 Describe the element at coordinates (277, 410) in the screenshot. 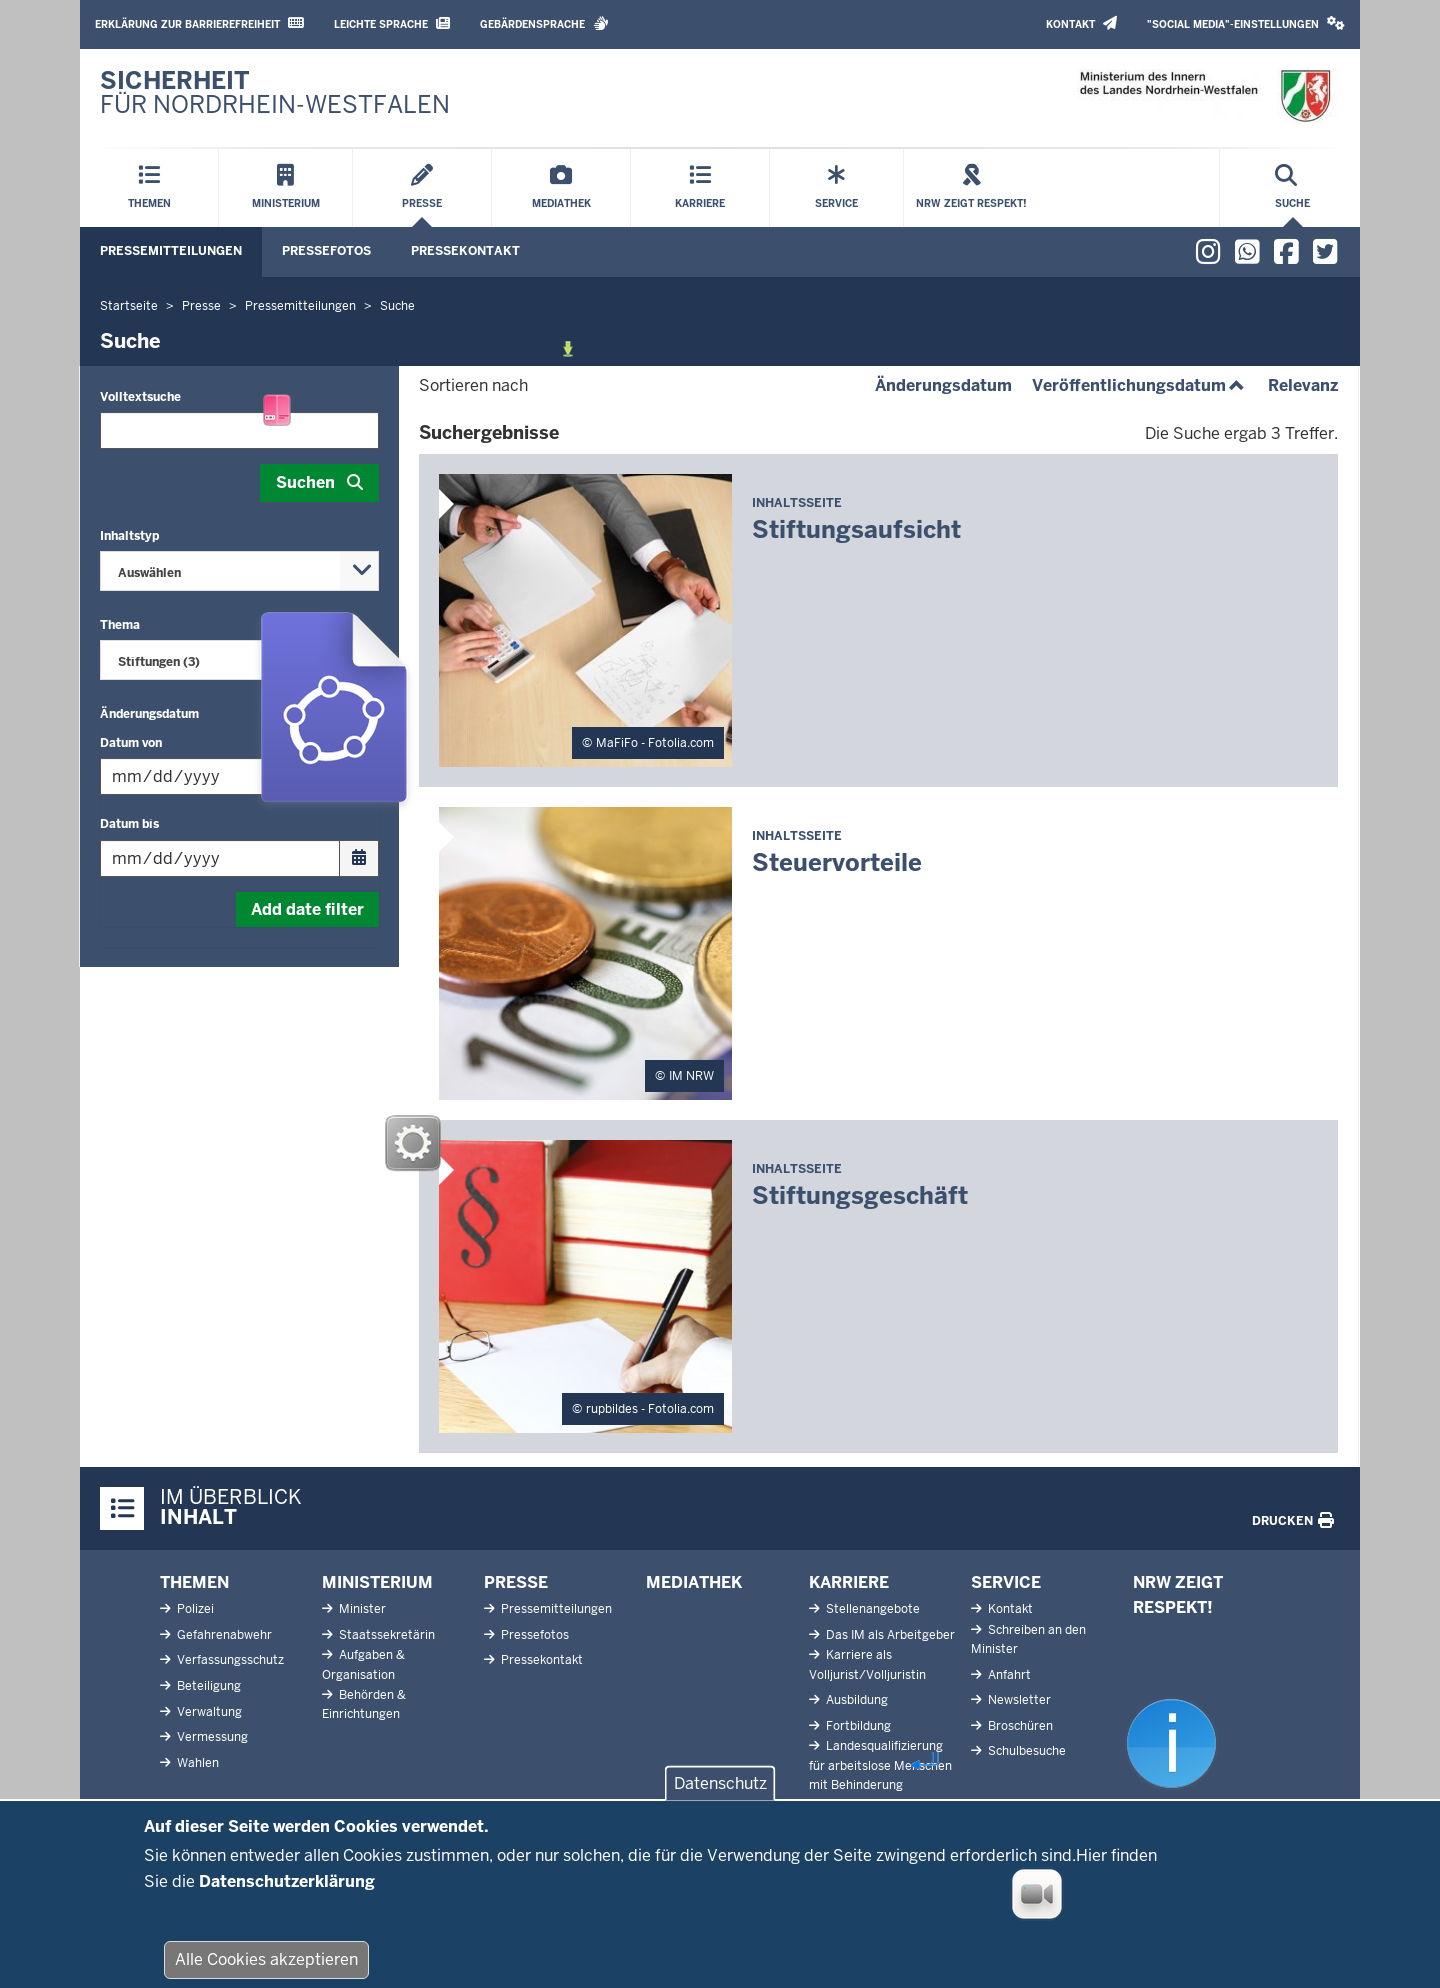

I see `a debian software package file` at that location.